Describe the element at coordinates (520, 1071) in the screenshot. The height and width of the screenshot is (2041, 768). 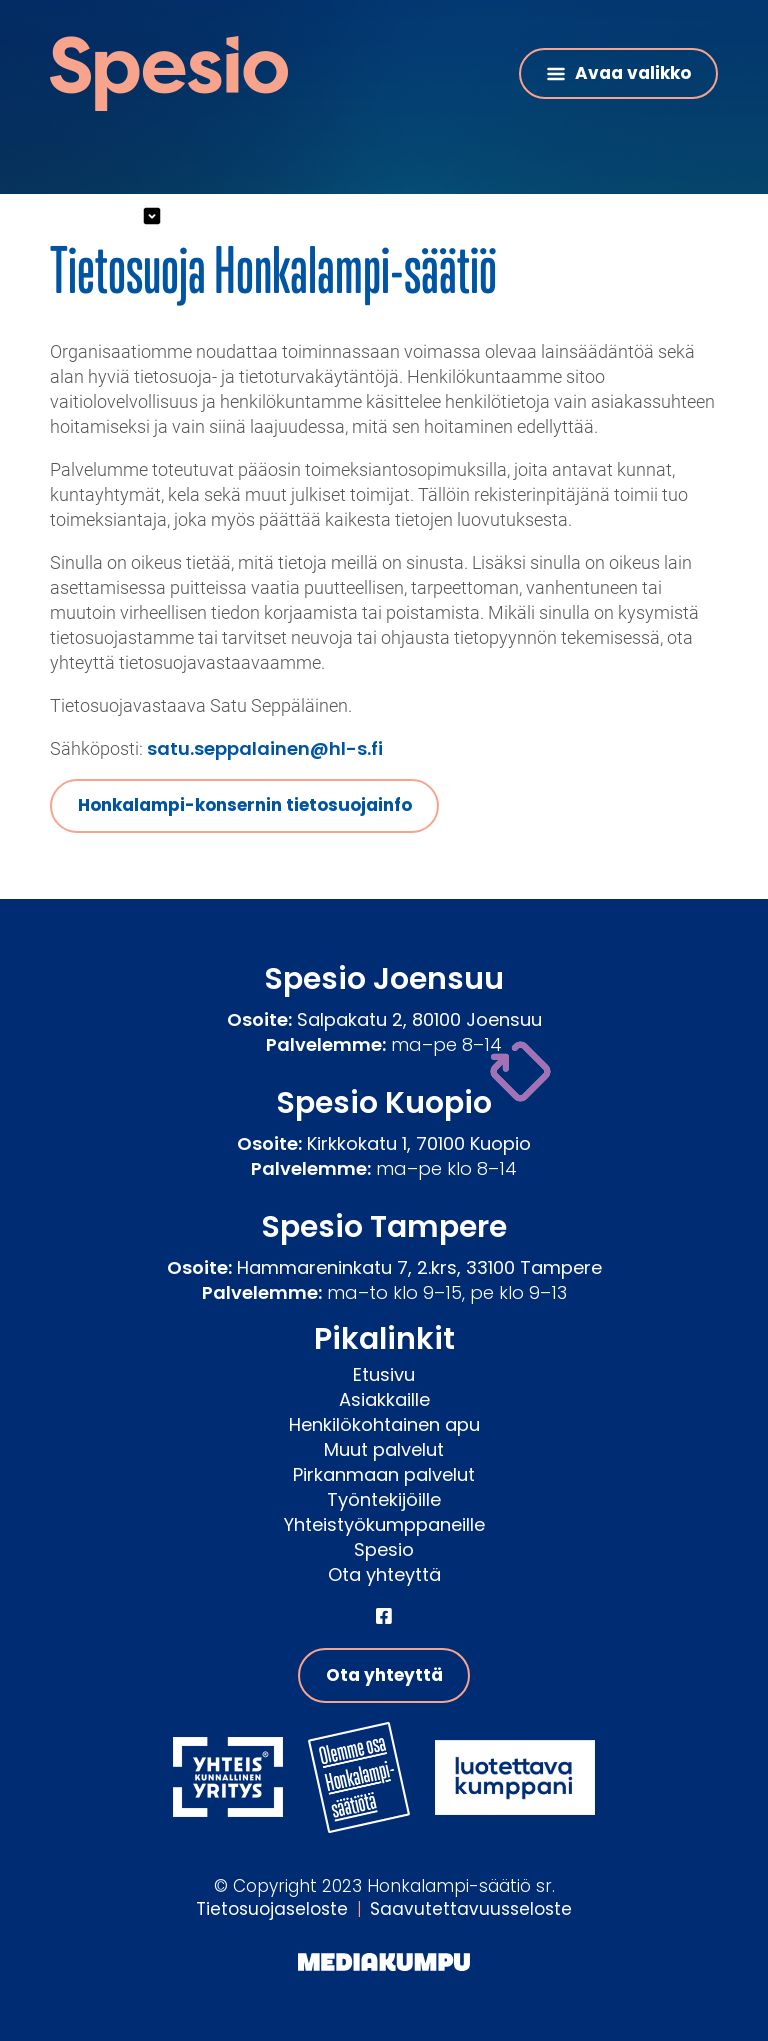
I see `rotate image or element` at that location.